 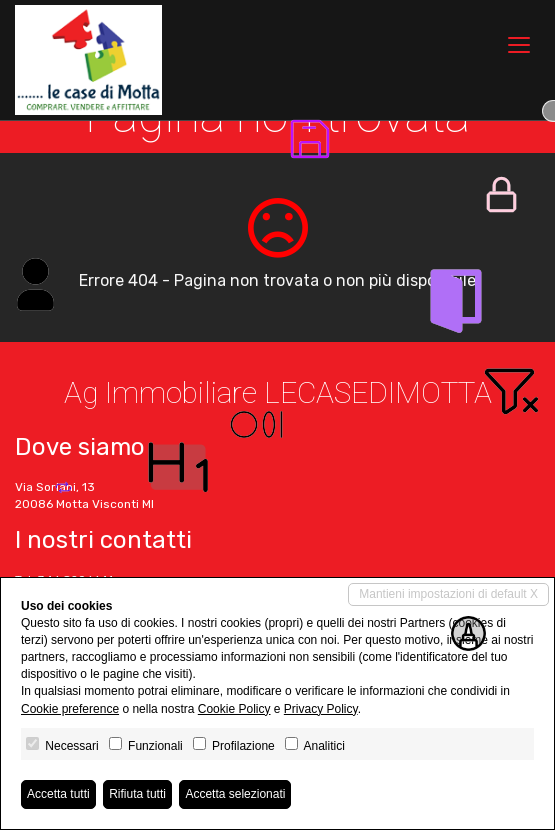 I want to click on select marker or highlighter tool, so click(x=468, y=633).